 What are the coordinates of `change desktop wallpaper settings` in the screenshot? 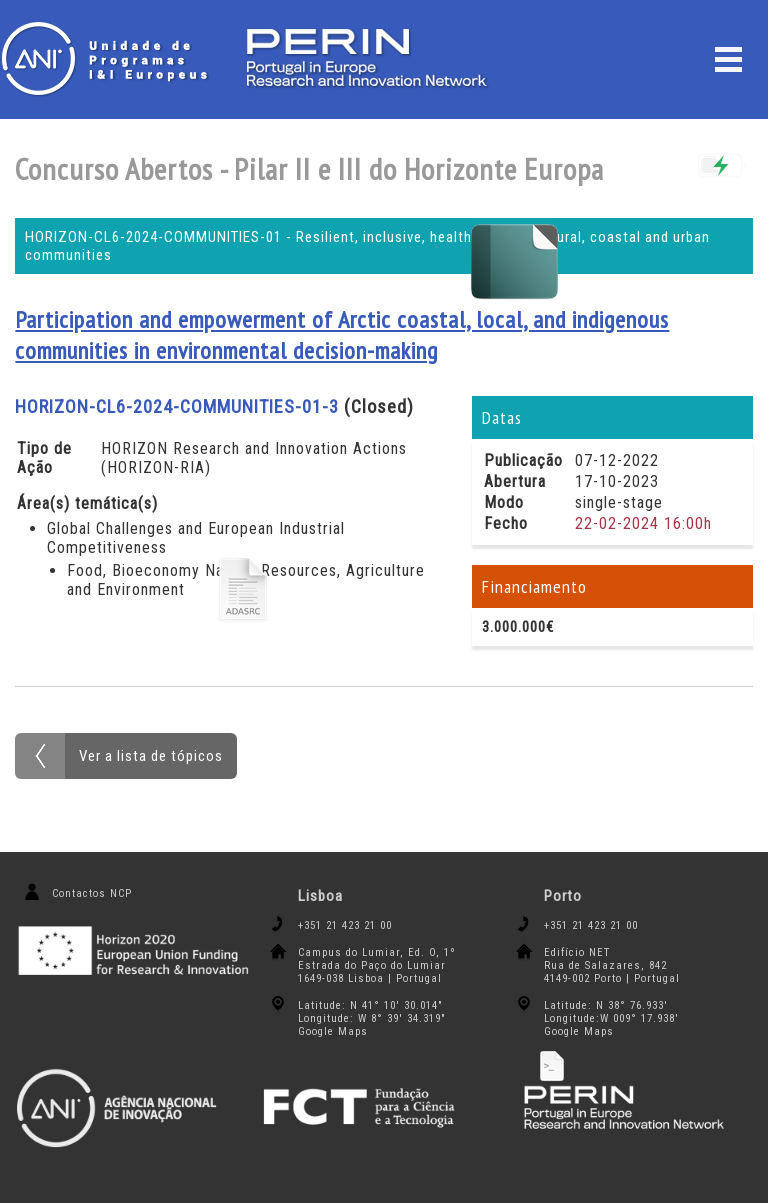 It's located at (514, 258).